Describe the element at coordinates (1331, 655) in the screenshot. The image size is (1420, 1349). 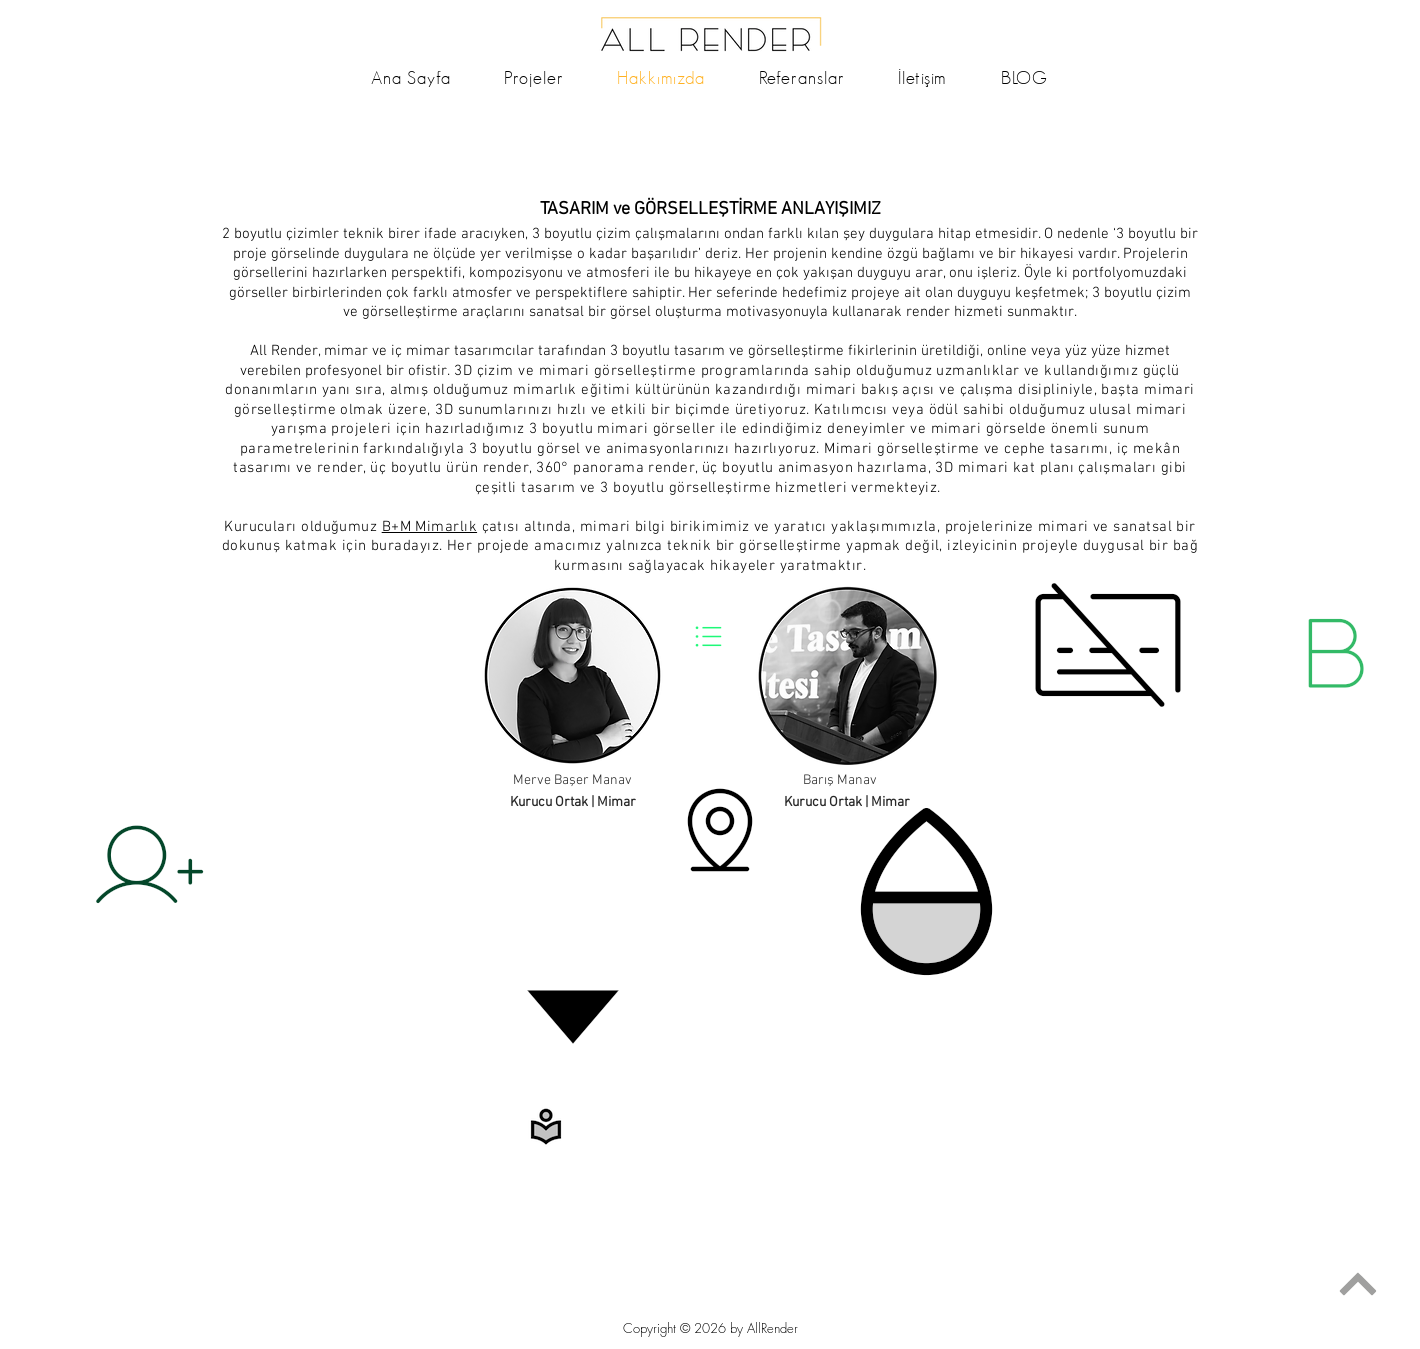
I see `apply bold formatting to selected text` at that location.